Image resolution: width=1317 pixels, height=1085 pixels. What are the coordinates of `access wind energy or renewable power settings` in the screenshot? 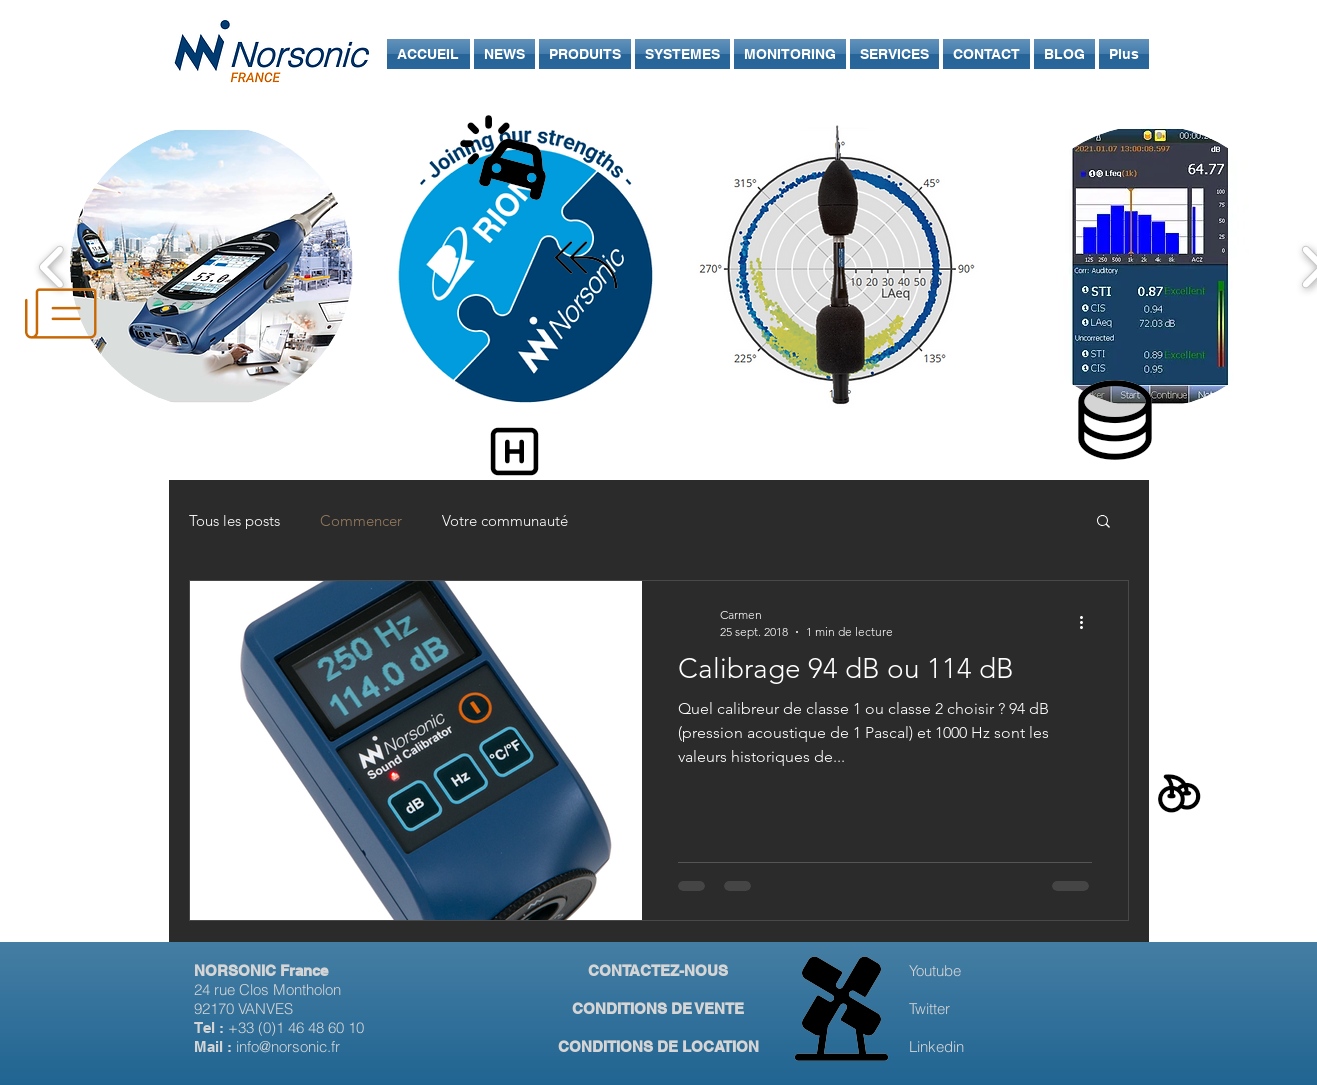 It's located at (841, 1010).